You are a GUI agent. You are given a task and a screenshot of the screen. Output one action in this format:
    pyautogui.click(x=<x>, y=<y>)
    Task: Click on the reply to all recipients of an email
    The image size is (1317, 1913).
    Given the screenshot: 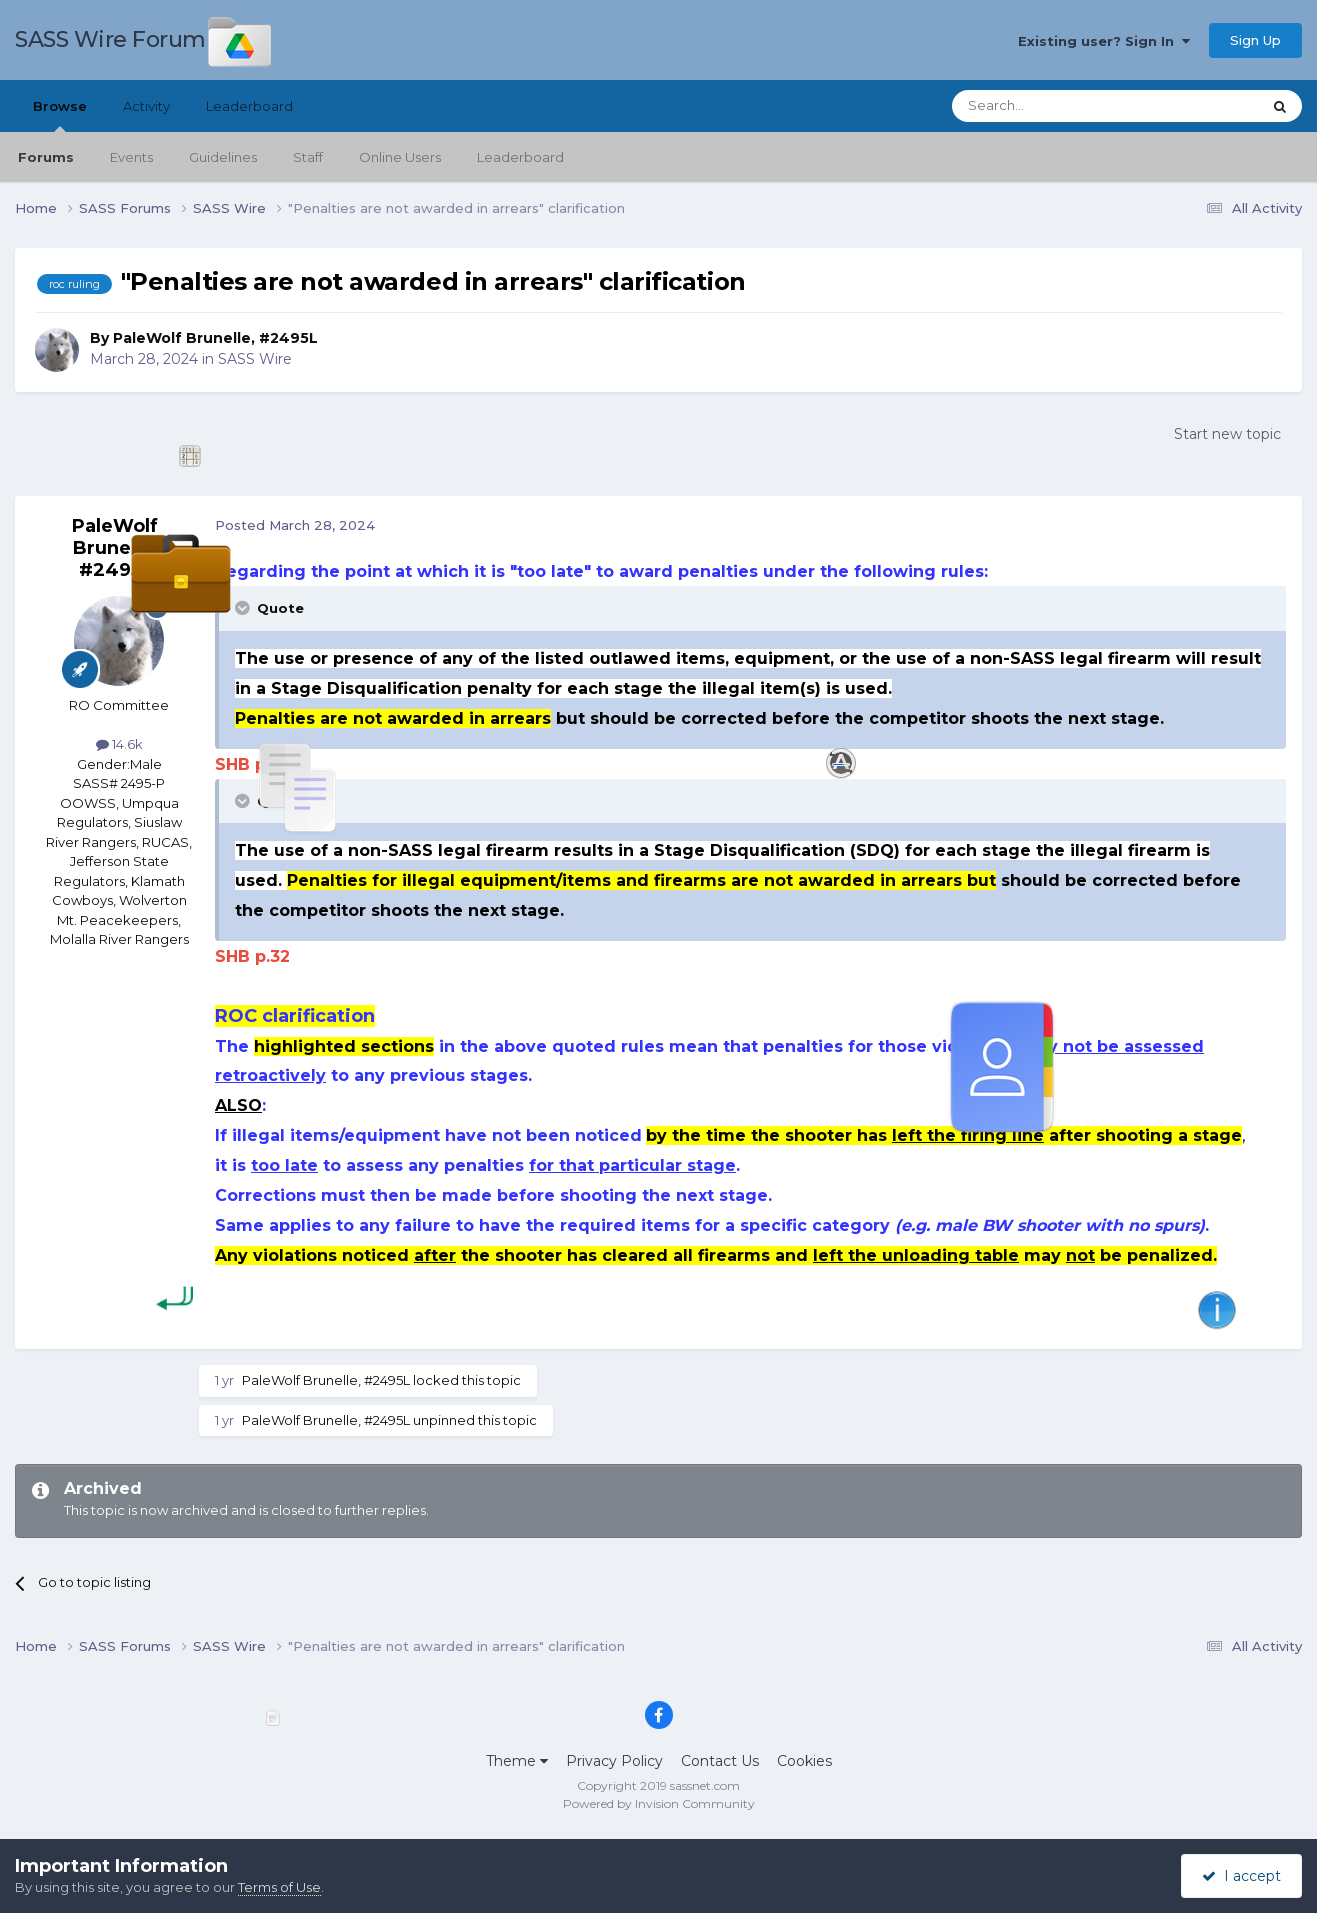 What is the action you would take?
    pyautogui.click(x=174, y=1296)
    